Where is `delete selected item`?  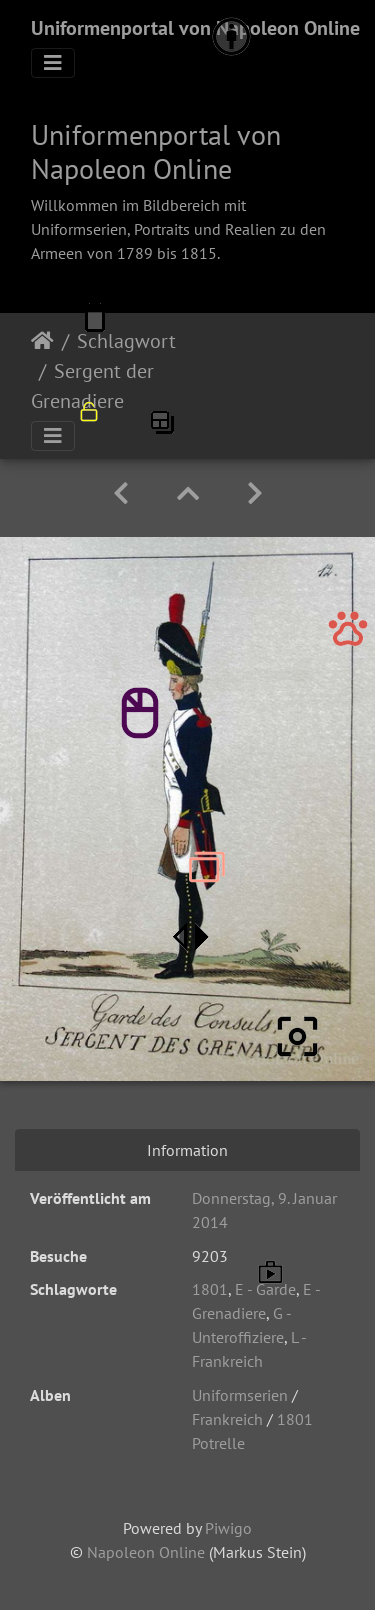 delete selected item is located at coordinates (95, 317).